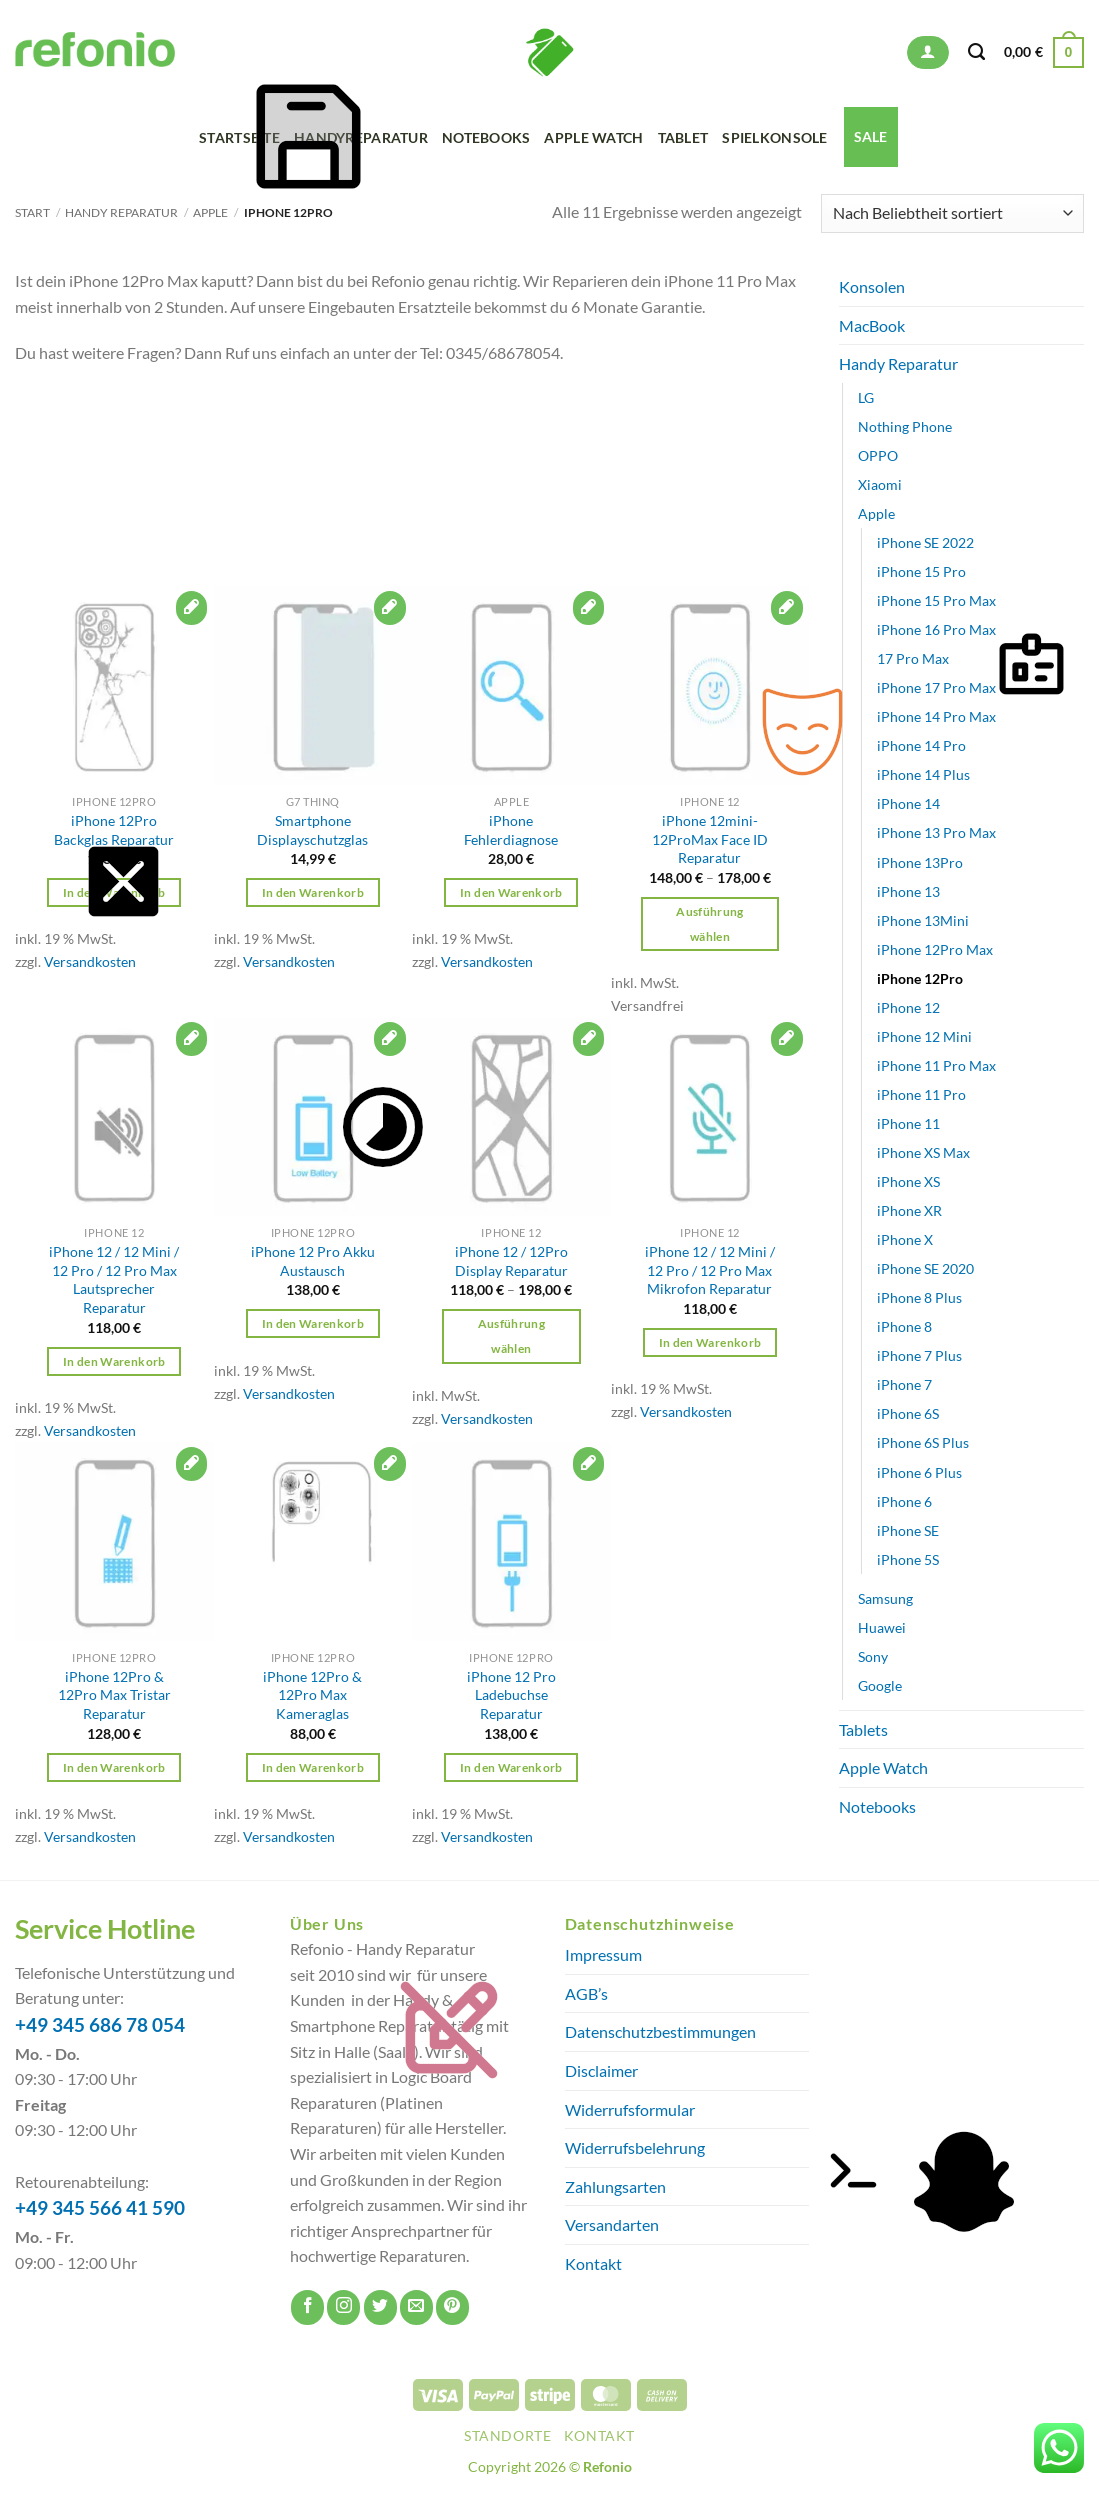  Describe the element at coordinates (1031, 665) in the screenshot. I see `view your profile or identification` at that location.